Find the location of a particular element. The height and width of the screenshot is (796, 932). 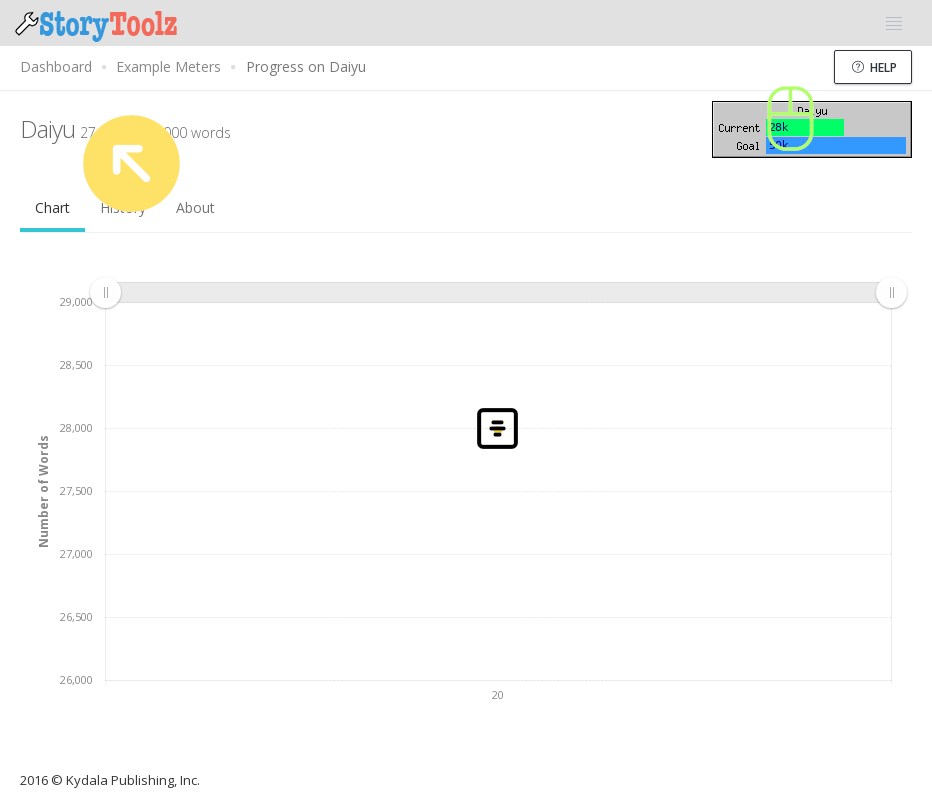

adjust mouse or pointer settings is located at coordinates (790, 118).